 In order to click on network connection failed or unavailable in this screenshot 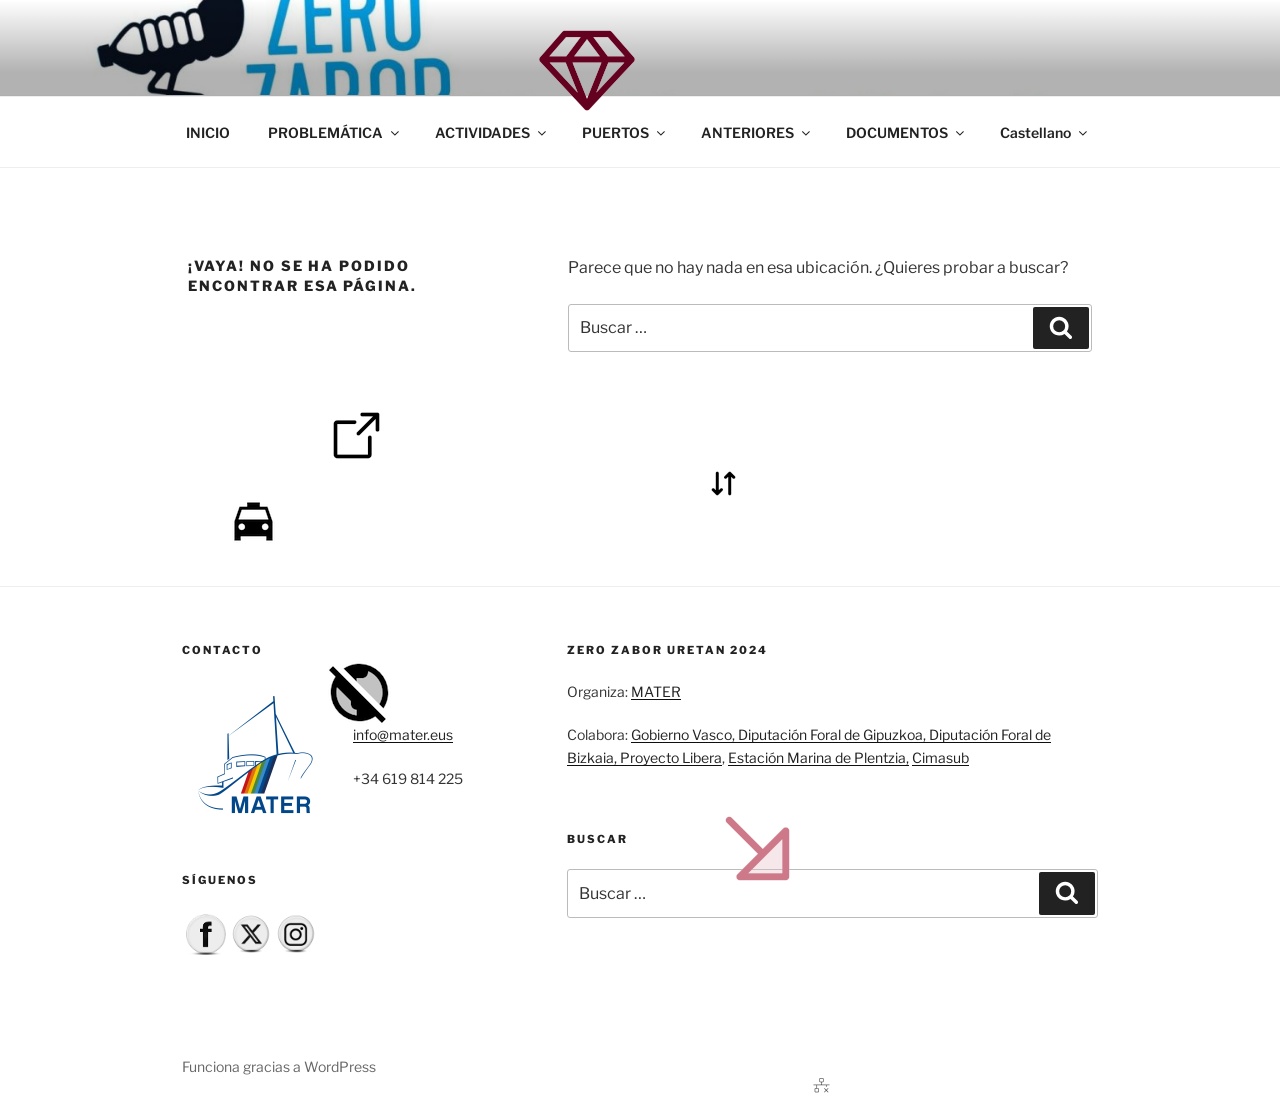, I will do `click(821, 1085)`.